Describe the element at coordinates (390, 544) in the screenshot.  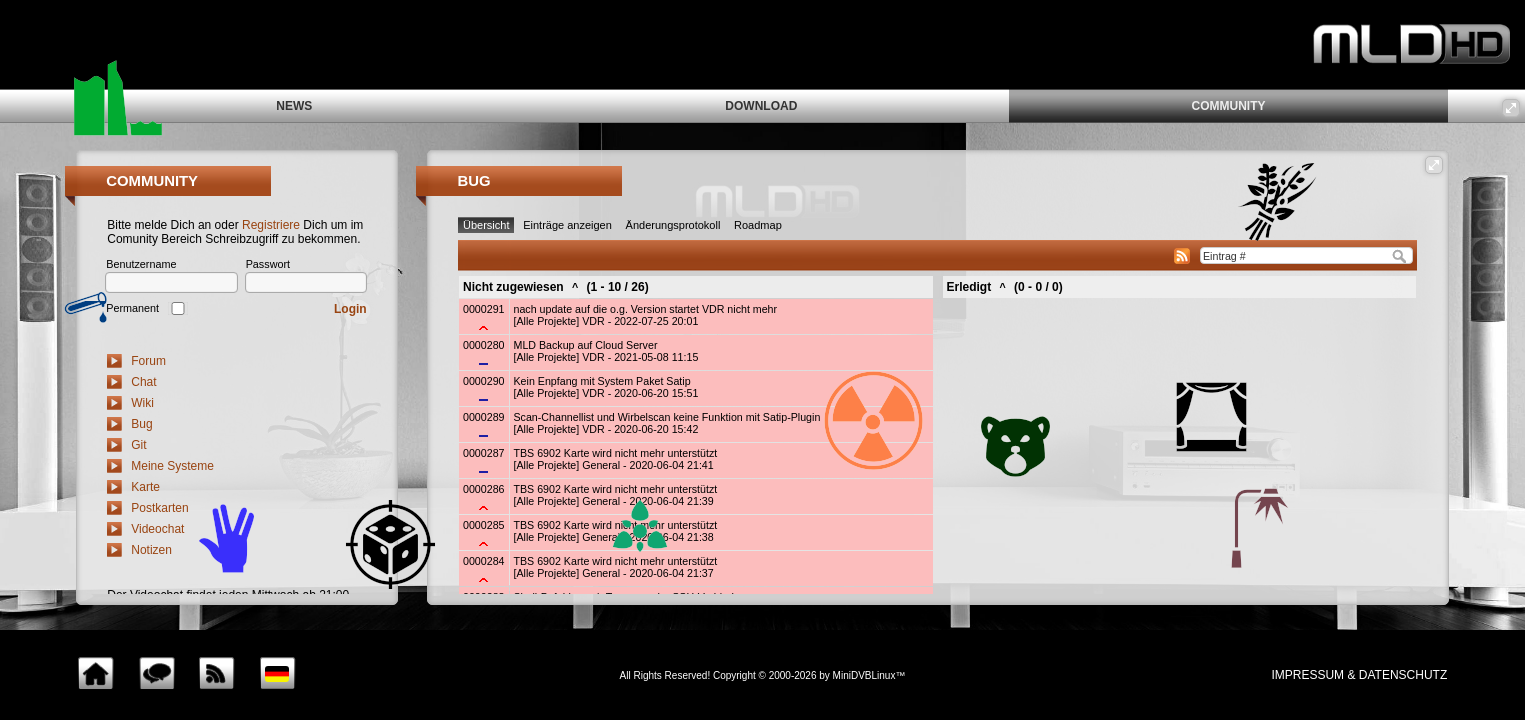
I see `target a random selection or dice roll` at that location.